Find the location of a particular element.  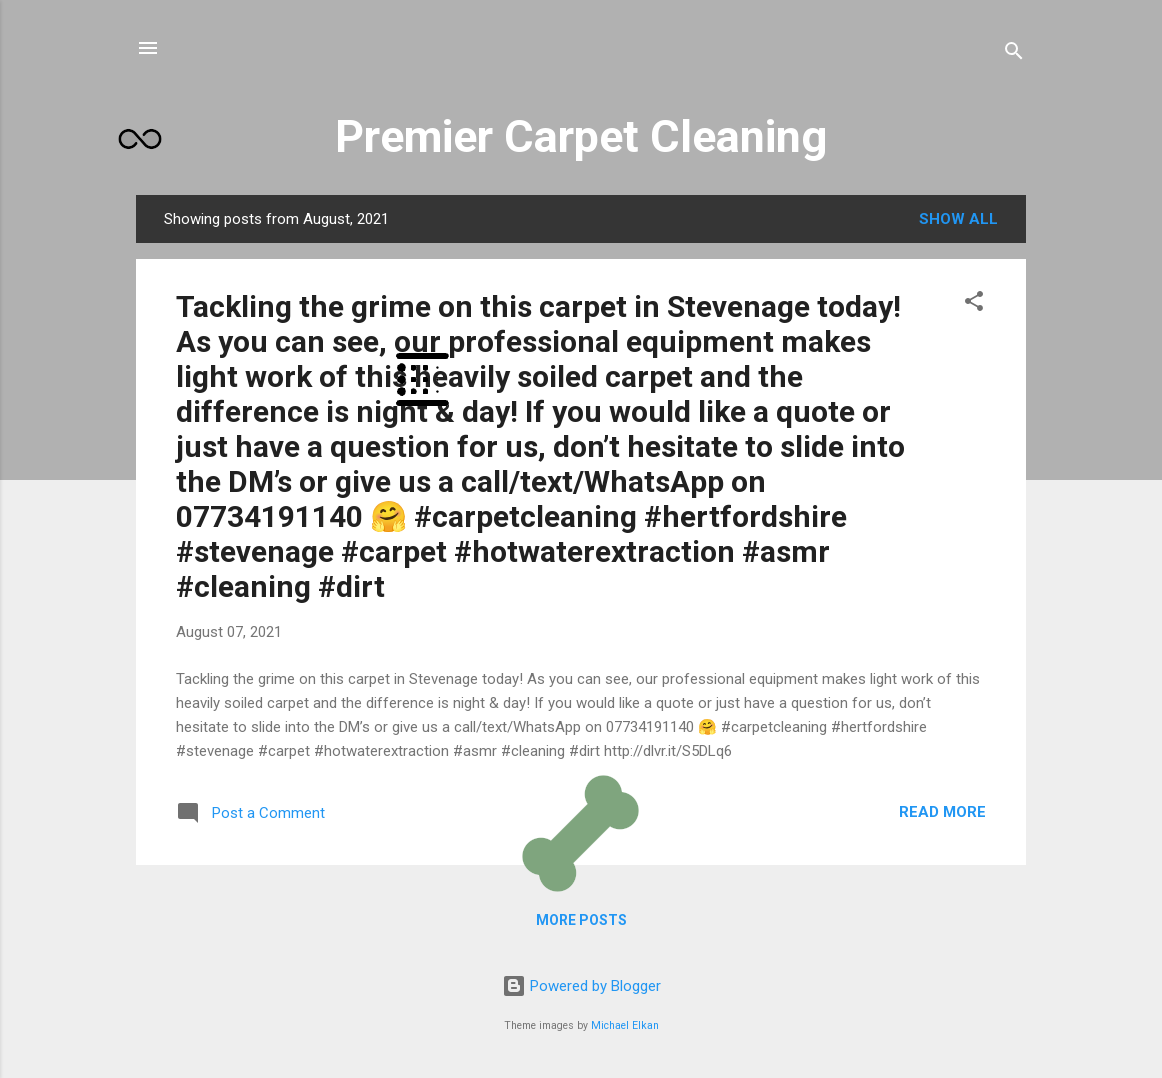

apply linear blur effect to image is located at coordinates (422, 379).